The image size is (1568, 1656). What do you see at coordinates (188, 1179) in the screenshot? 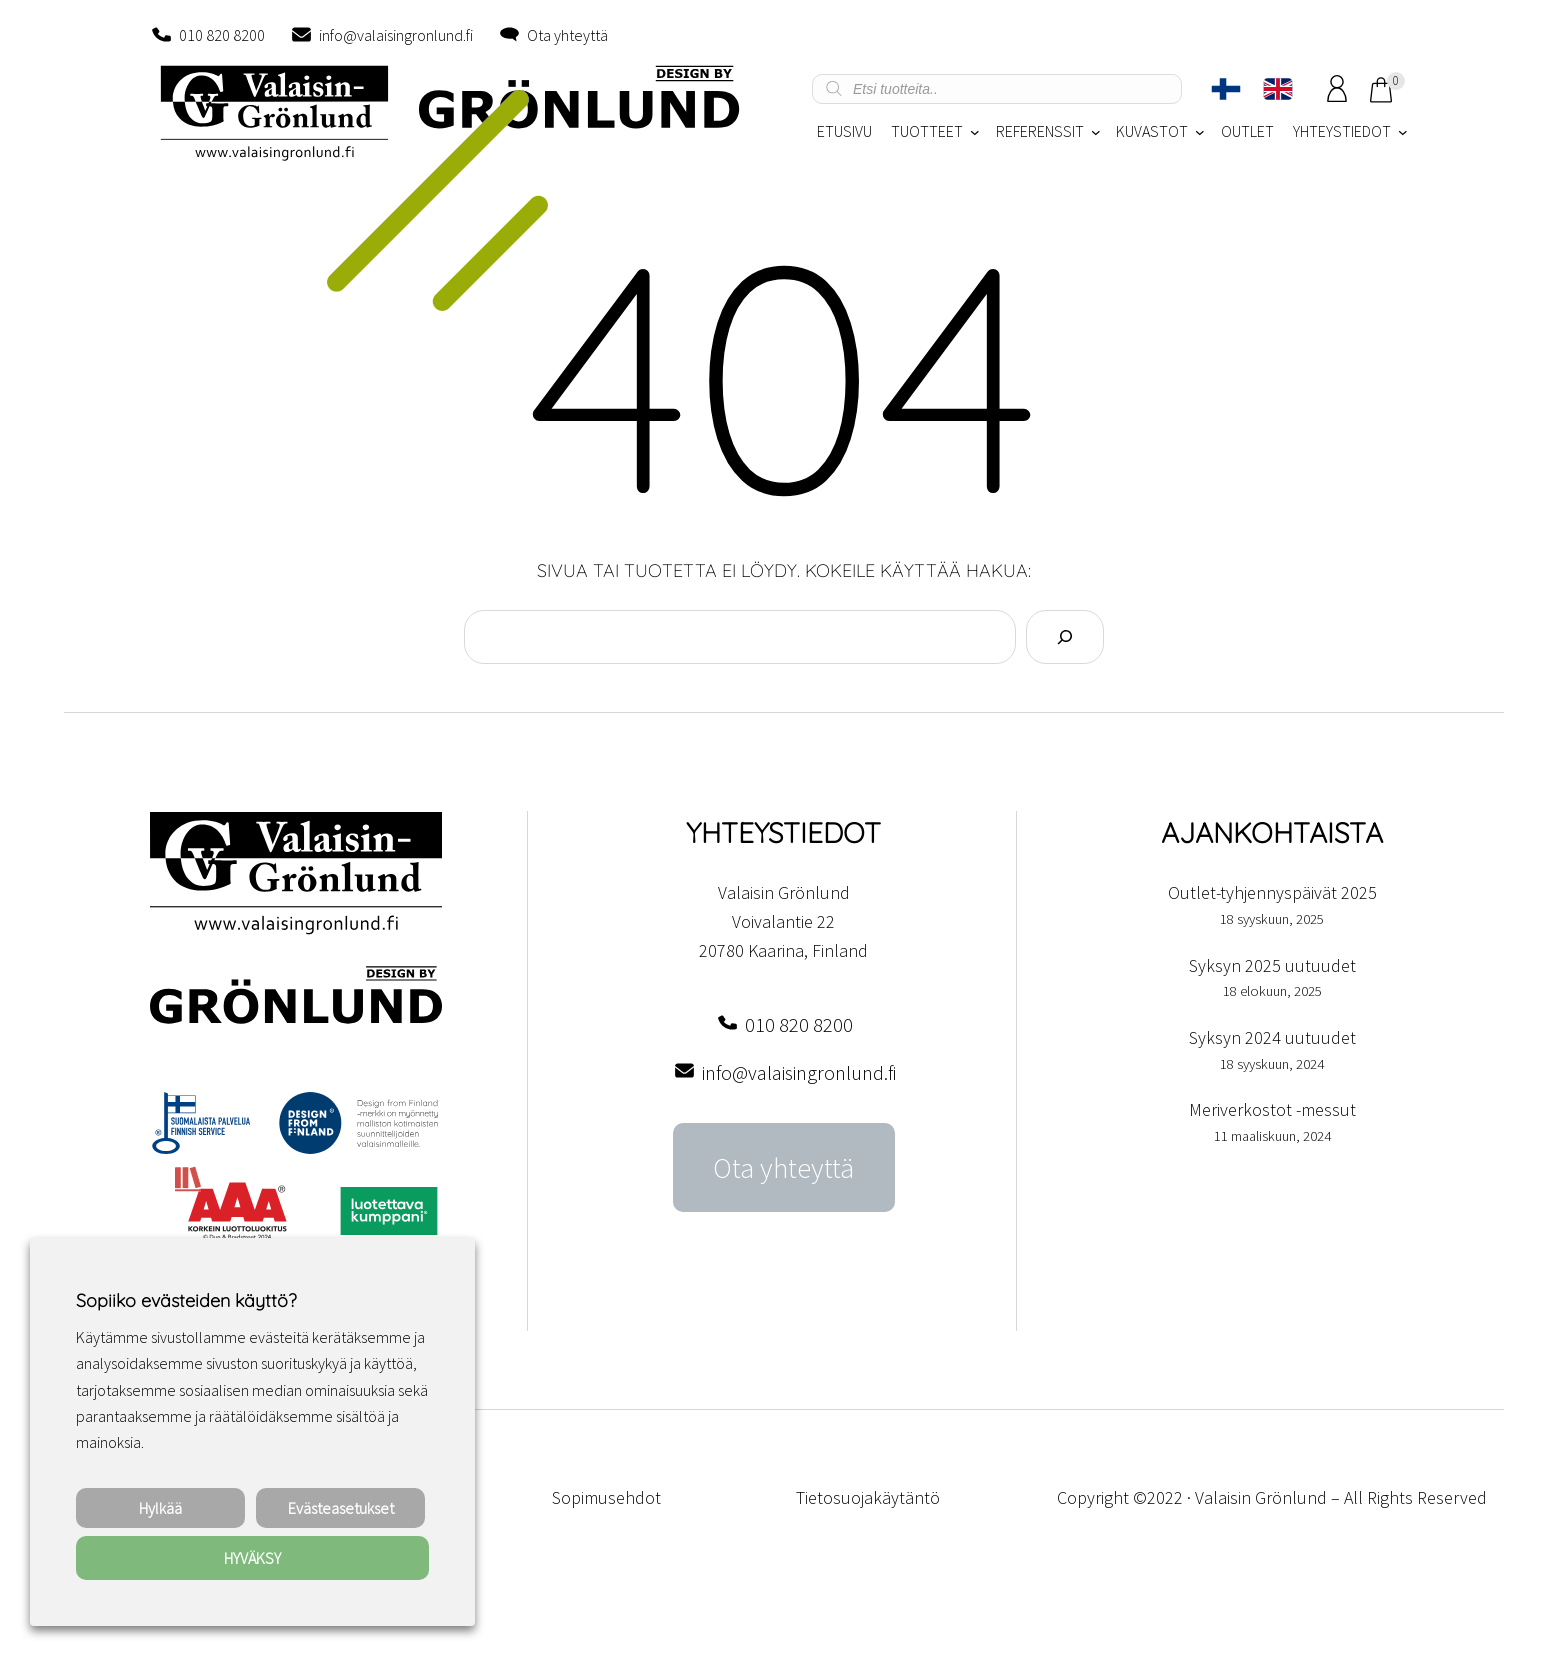
I see `open the StoryGraph app` at bounding box center [188, 1179].